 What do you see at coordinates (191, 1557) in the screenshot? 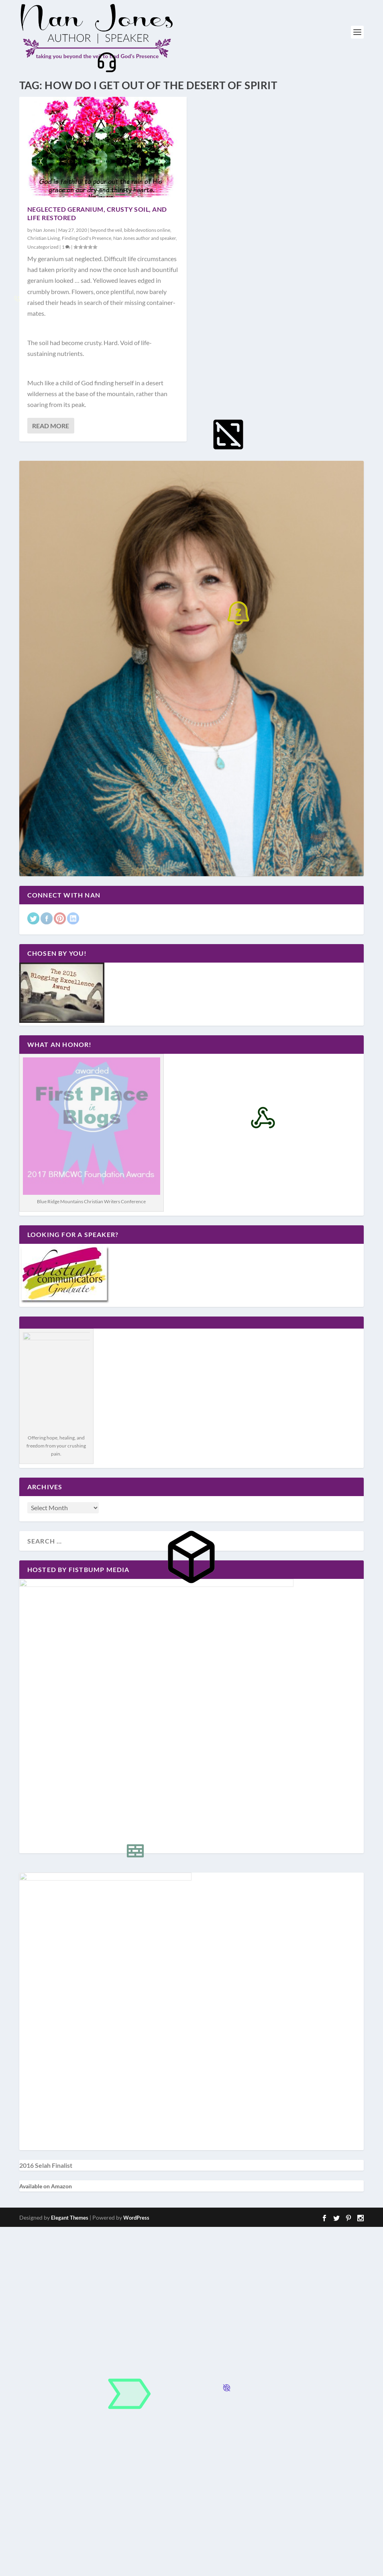
I see `view package or dependency details` at bounding box center [191, 1557].